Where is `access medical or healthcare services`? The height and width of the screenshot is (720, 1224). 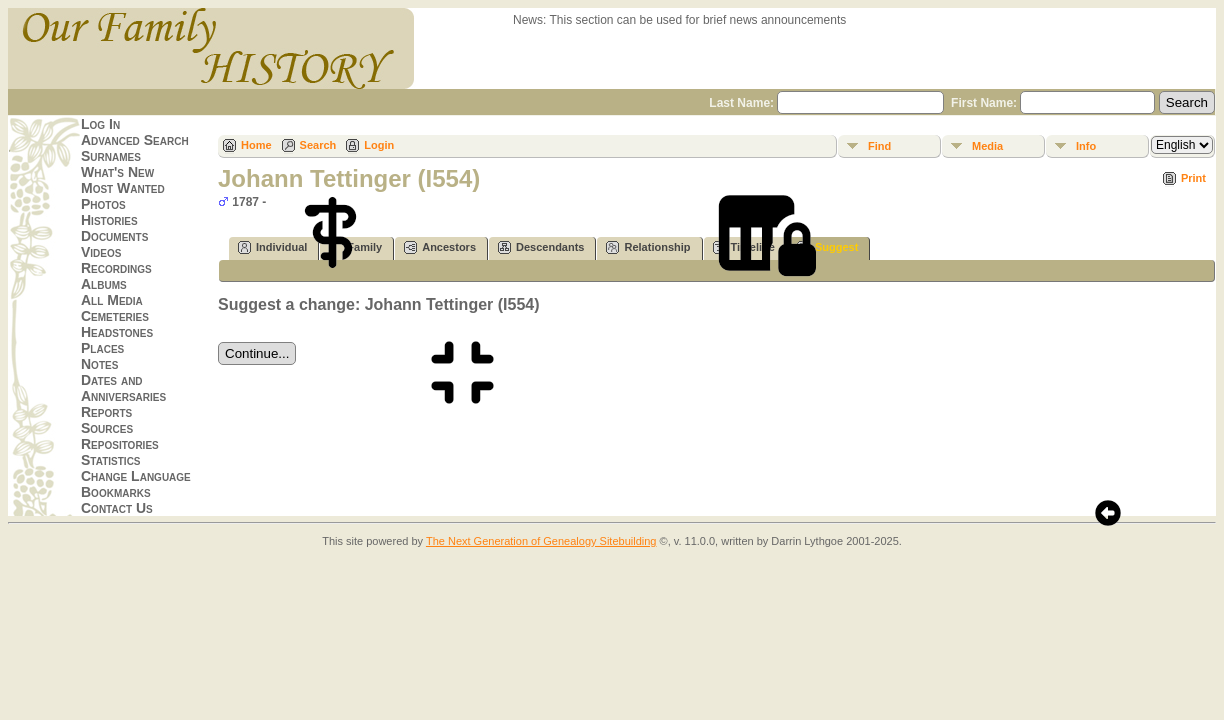 access medical or healthcare services is located at coordinates (332, 232).